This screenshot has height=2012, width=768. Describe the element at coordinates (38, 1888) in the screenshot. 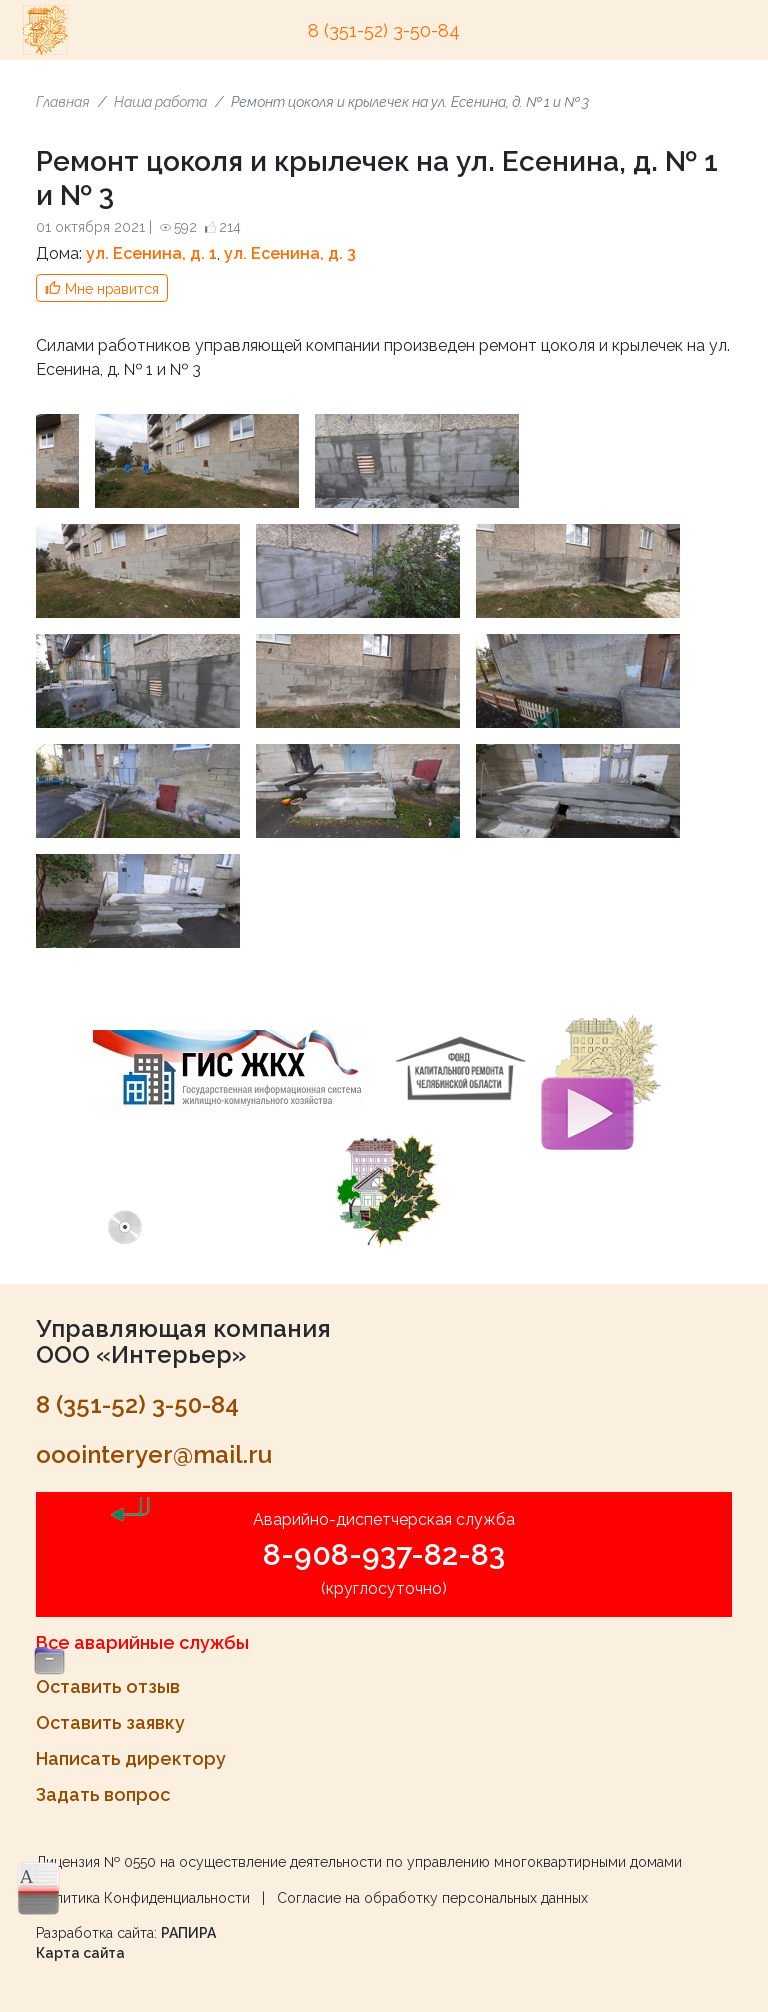

I see `open document scanner app` at that location.